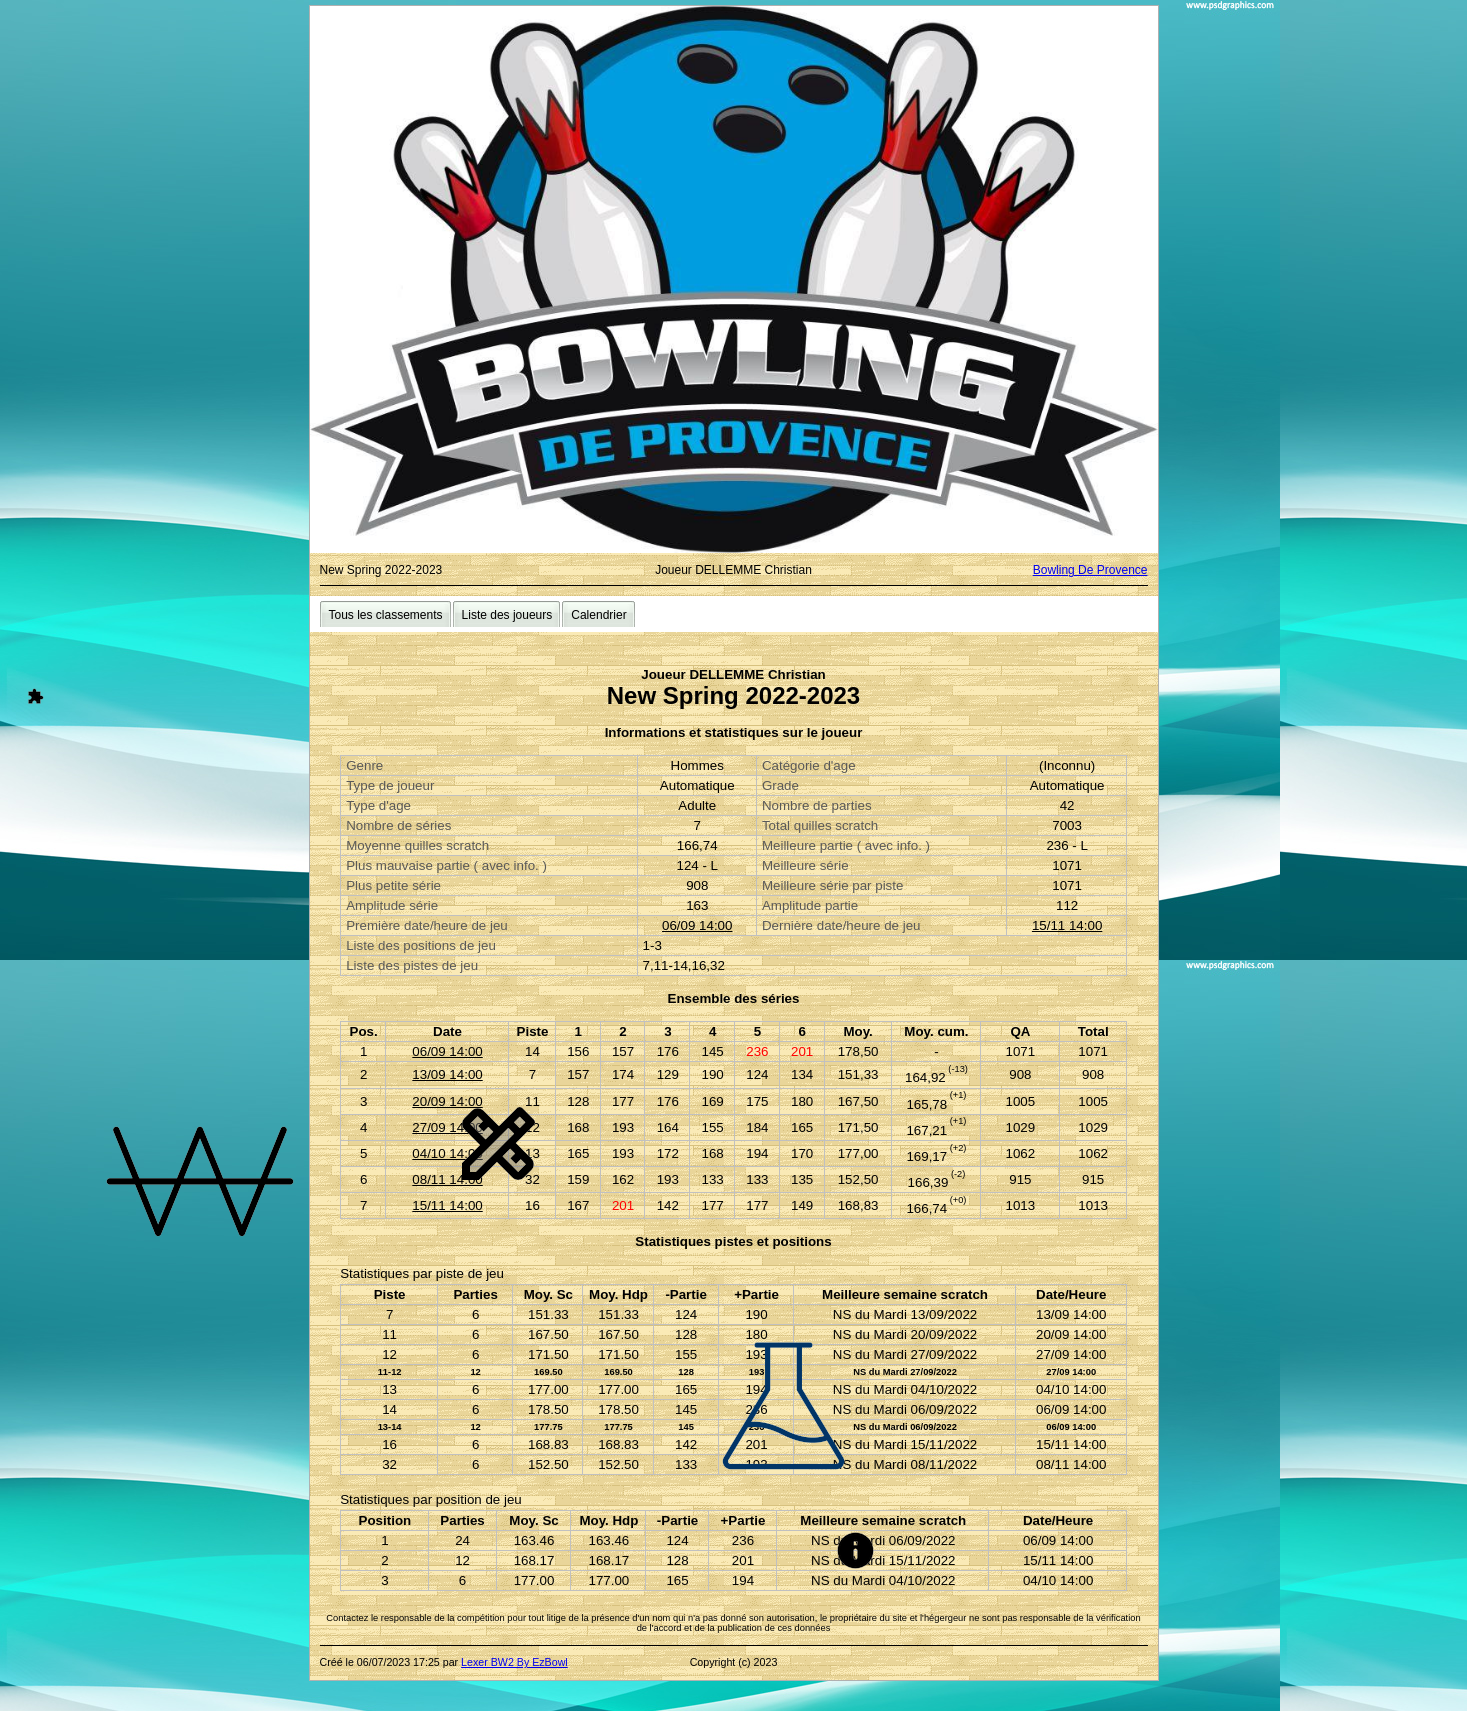 This screenshot has width=1467, height=1711. Describe the element at coordinates (498, 1144) in the screenshot. I see `access design tools or editing options` at that location.